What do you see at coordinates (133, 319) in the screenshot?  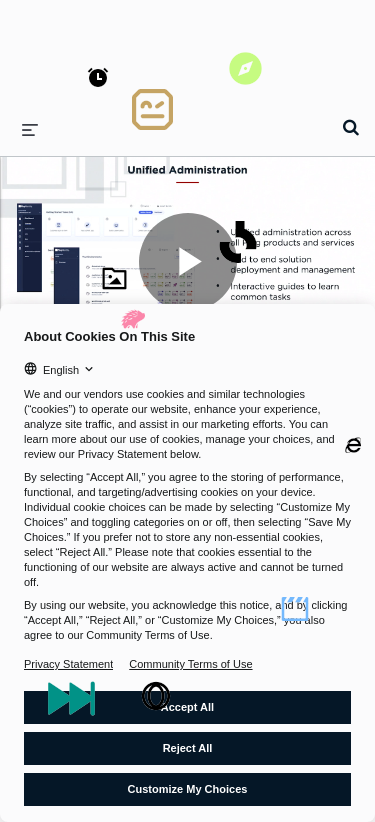 I see `percy visual testing platform logo` at bounding box center [133, 319].